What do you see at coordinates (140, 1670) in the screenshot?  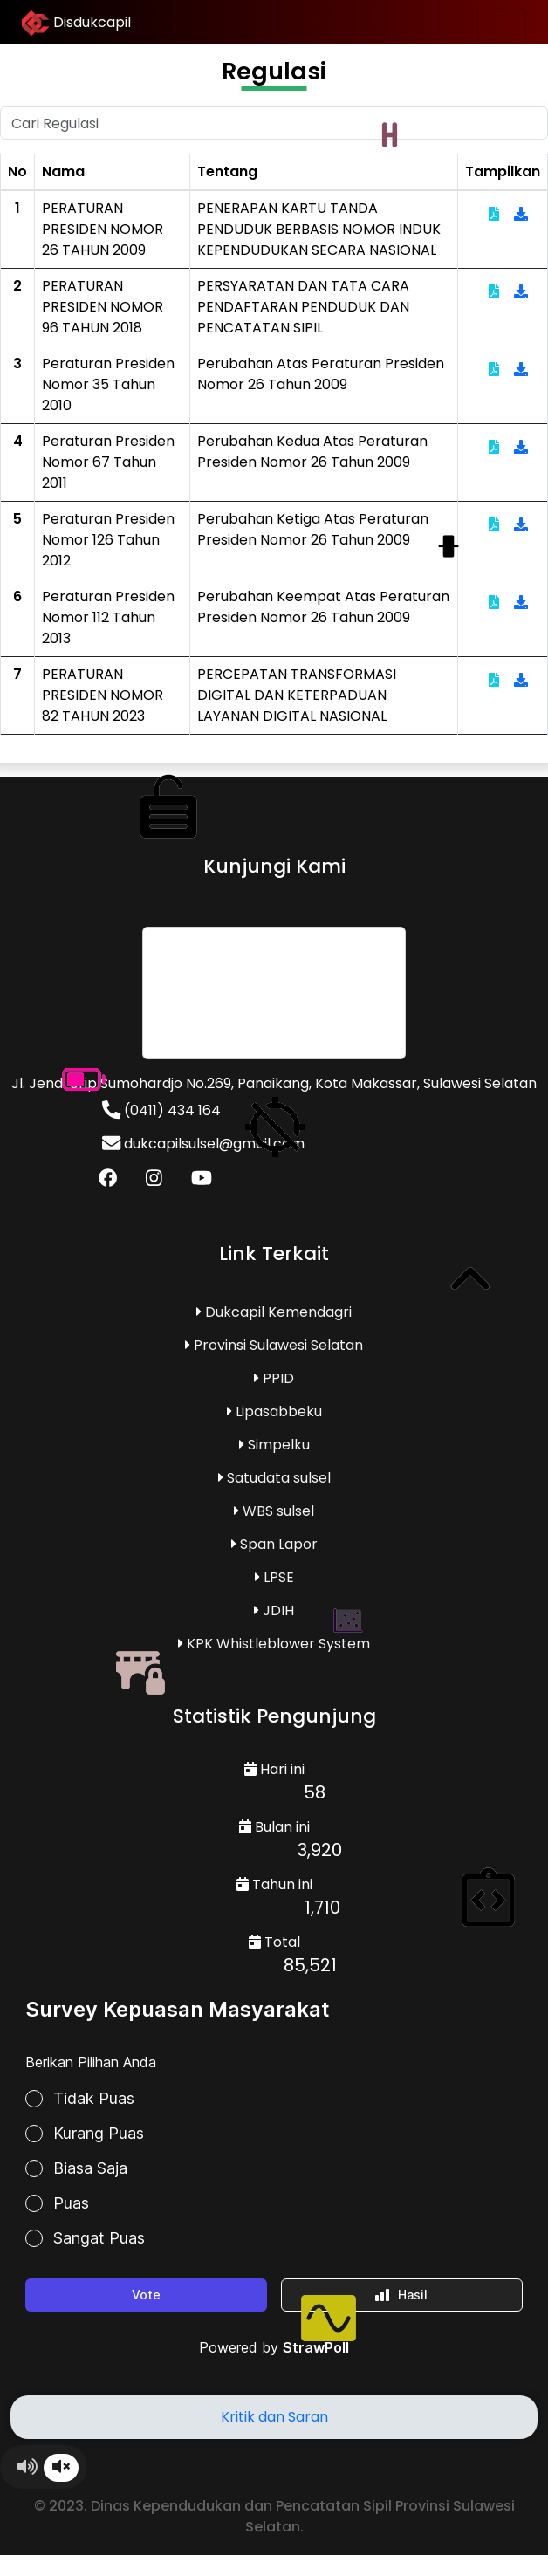 I see `indicates a locked or secured bridge crossing` at bounding box center [140, 1670].